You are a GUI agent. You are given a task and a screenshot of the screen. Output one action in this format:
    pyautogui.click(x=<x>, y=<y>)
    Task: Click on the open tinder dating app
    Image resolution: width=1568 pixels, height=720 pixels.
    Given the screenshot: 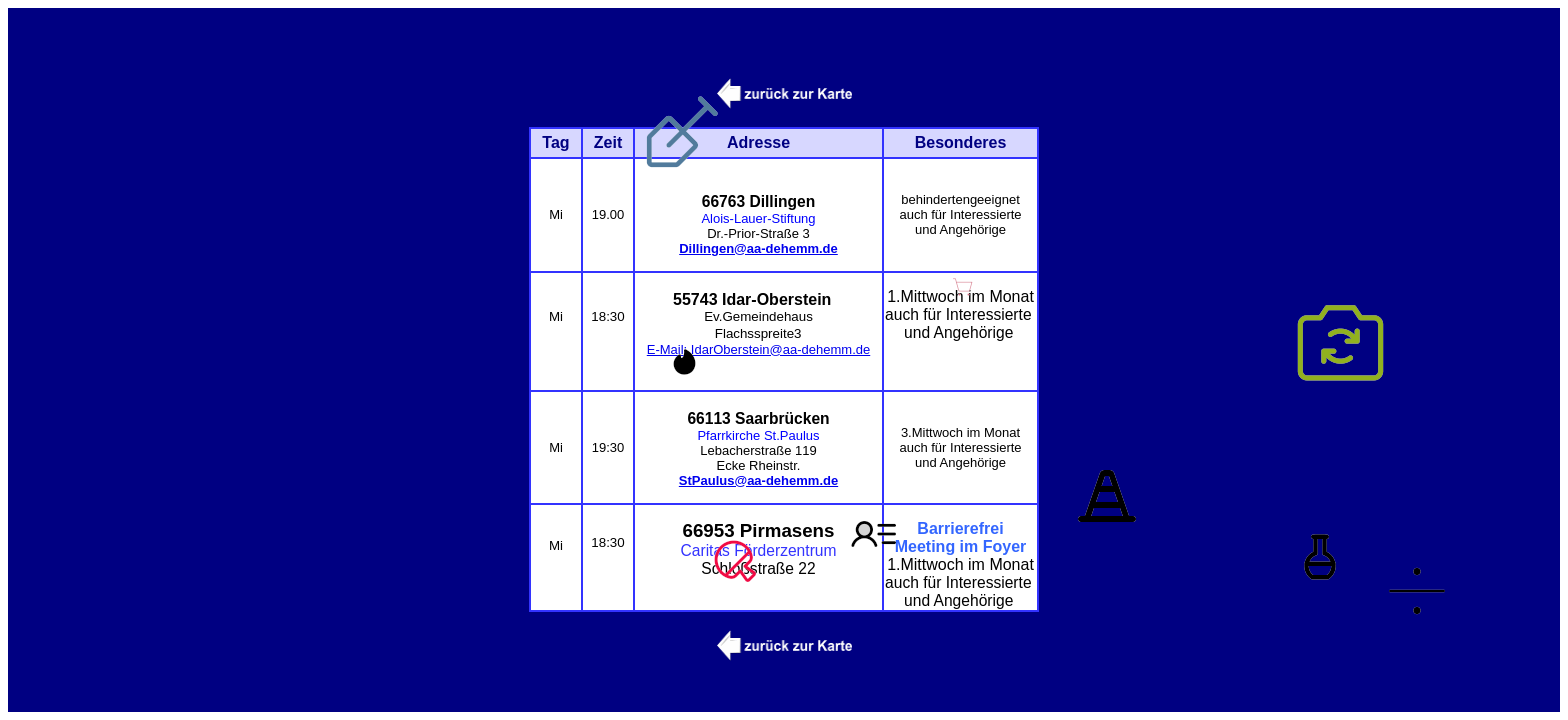 What is the action you would take?
    pyautogui.click(x=684, y=362)
    